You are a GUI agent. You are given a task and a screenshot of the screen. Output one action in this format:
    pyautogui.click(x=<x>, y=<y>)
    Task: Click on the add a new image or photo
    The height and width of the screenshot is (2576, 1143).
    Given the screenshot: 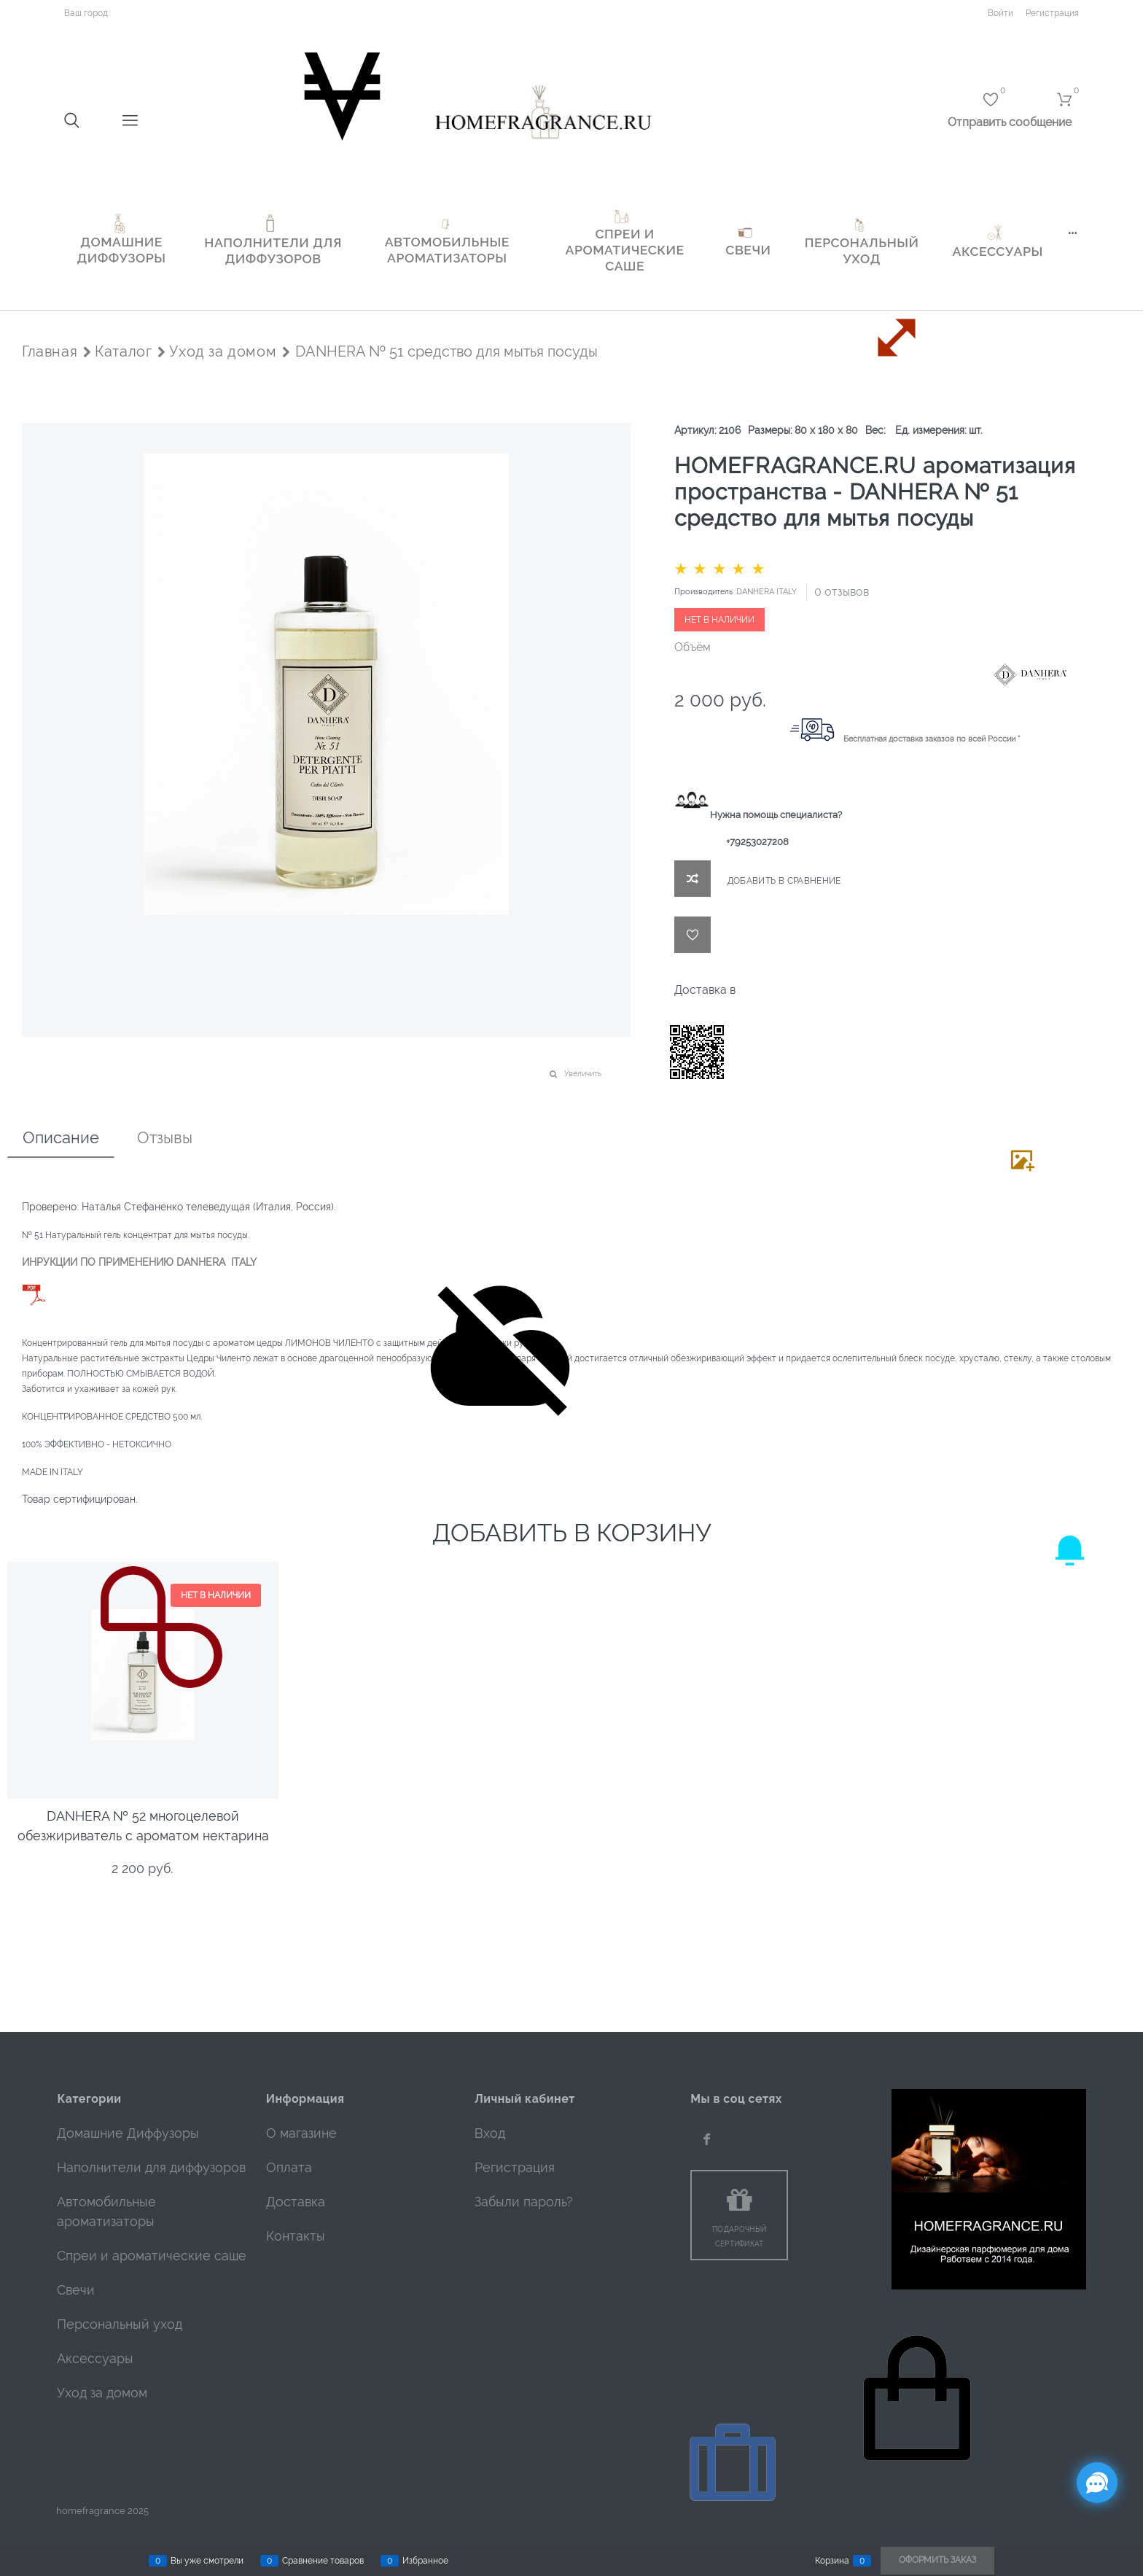 What is the action you would take?
    pyautogui.click(x=1021, y=1159)
    